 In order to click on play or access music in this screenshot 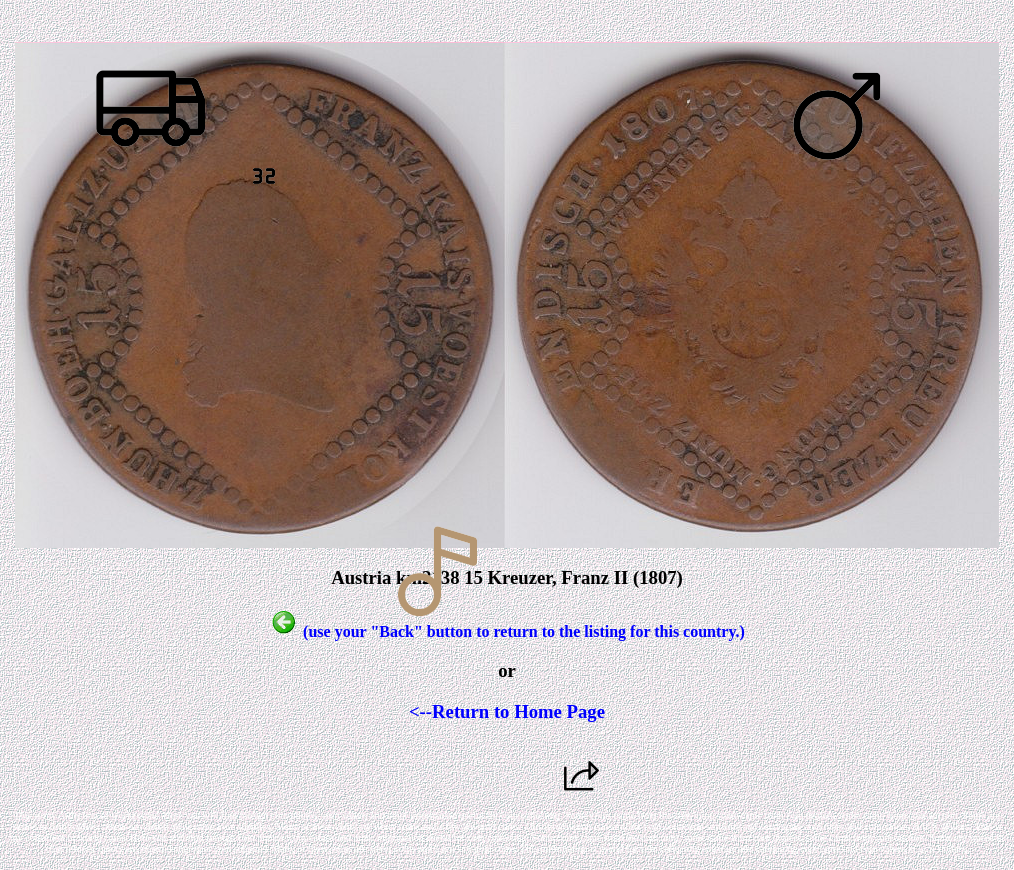, I will do `click(437, 569)`.